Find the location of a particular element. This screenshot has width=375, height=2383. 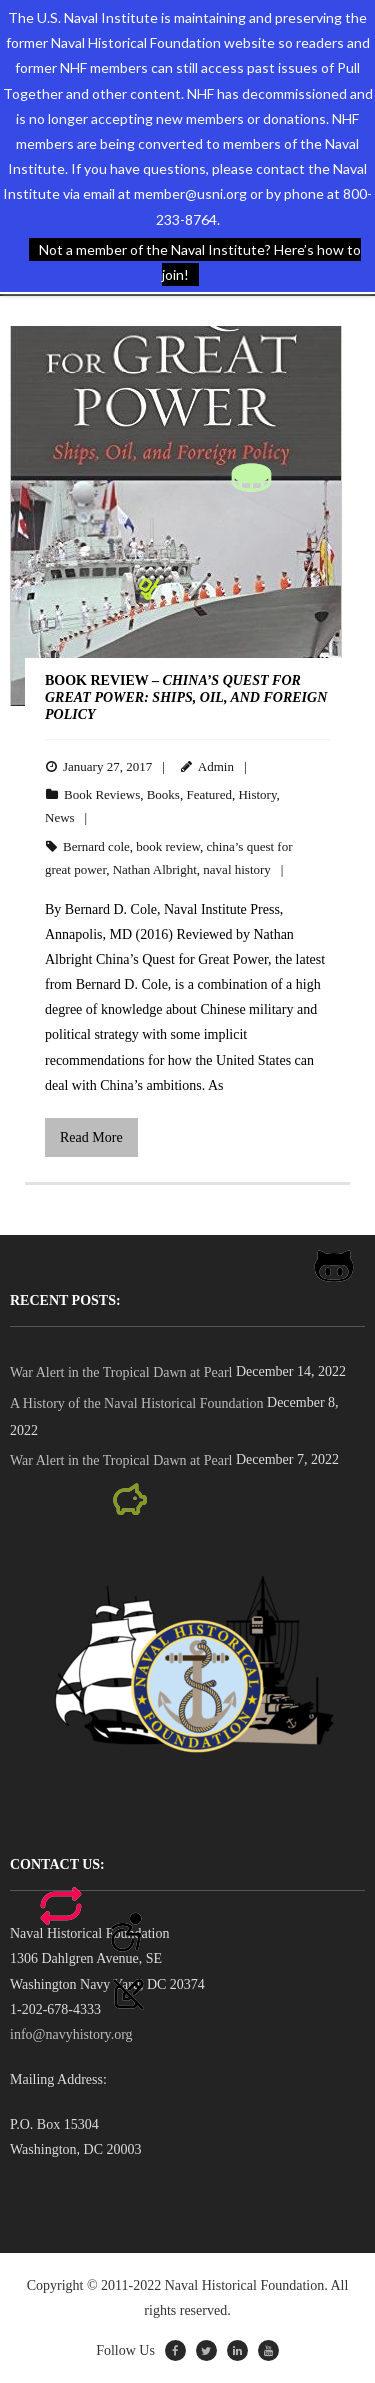

editing is disabled or unavailable is located at coordinates (128, 1994).